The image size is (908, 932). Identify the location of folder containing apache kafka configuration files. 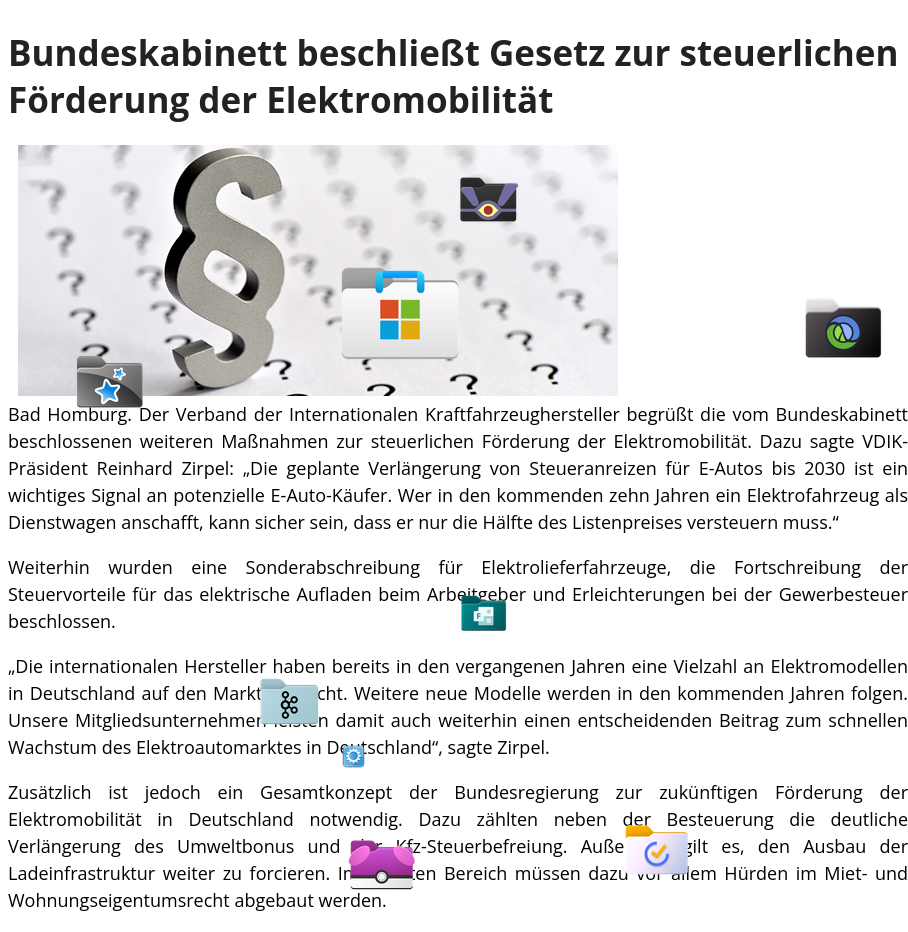
(289, 703).